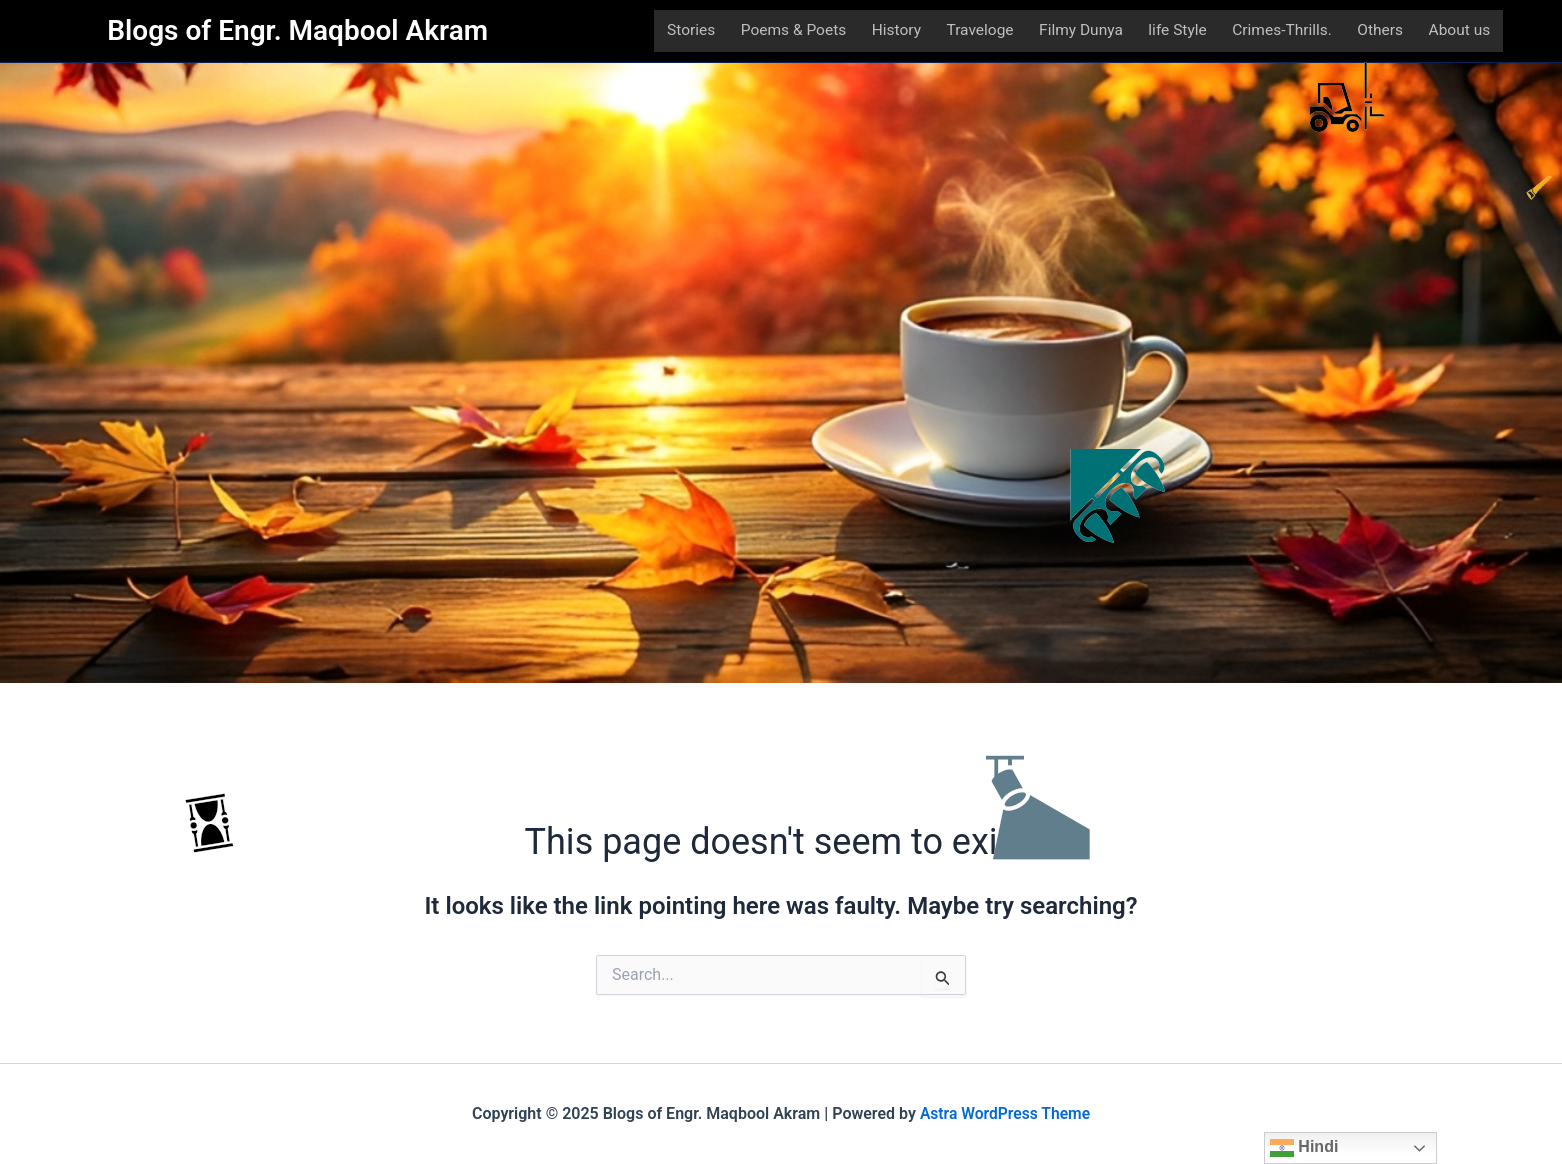 Image resolution: width=1562 pixels, height=1164 pixels. Describe the element at coordinates (208, 823) in the screenshot. I see `timer has expired or run out` at that location.